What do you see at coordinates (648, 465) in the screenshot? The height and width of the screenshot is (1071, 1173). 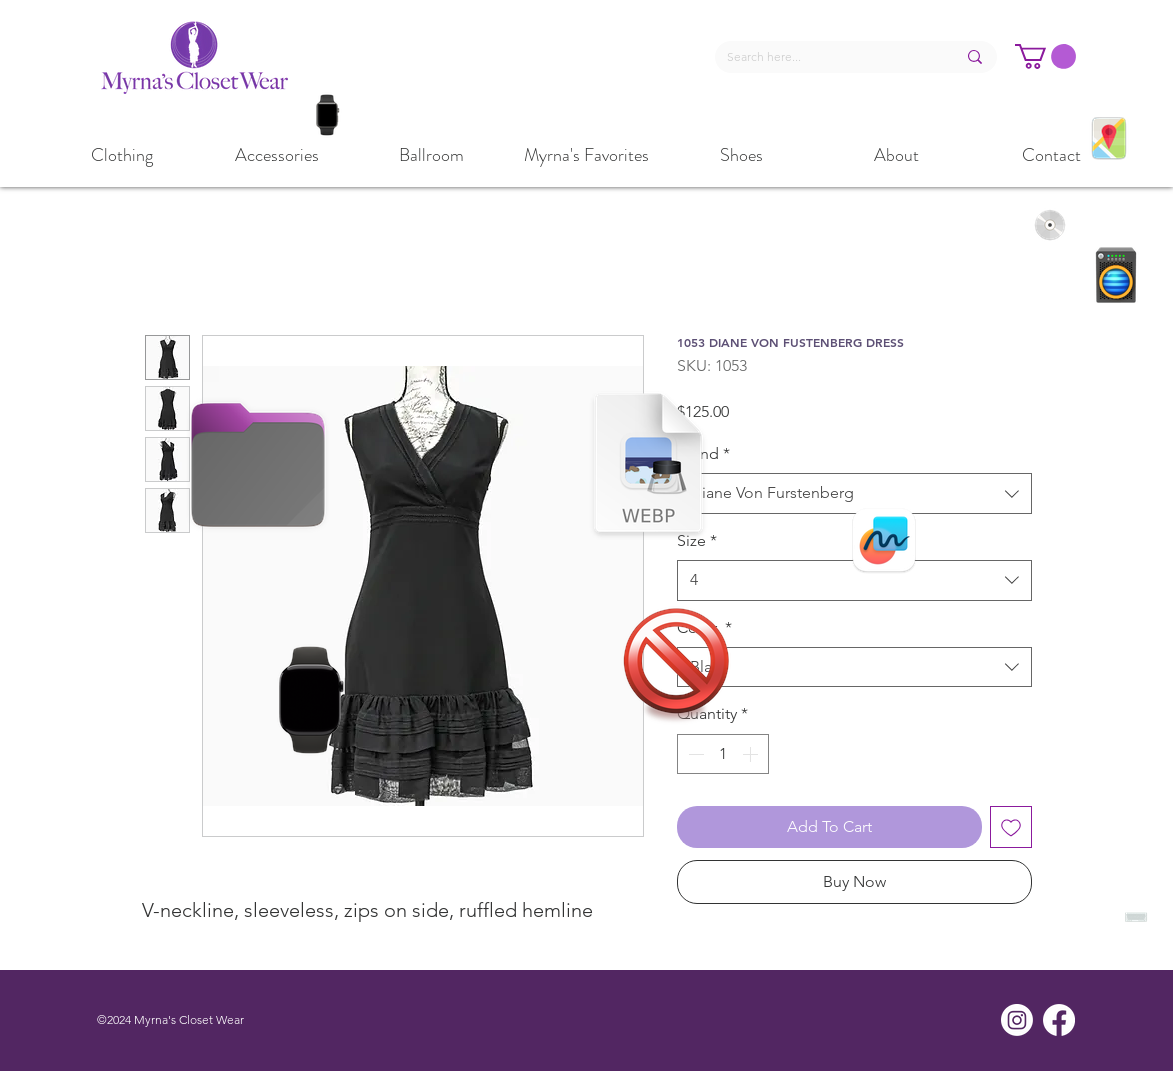 I see `a webp image file` at bounding box center [648, 465].